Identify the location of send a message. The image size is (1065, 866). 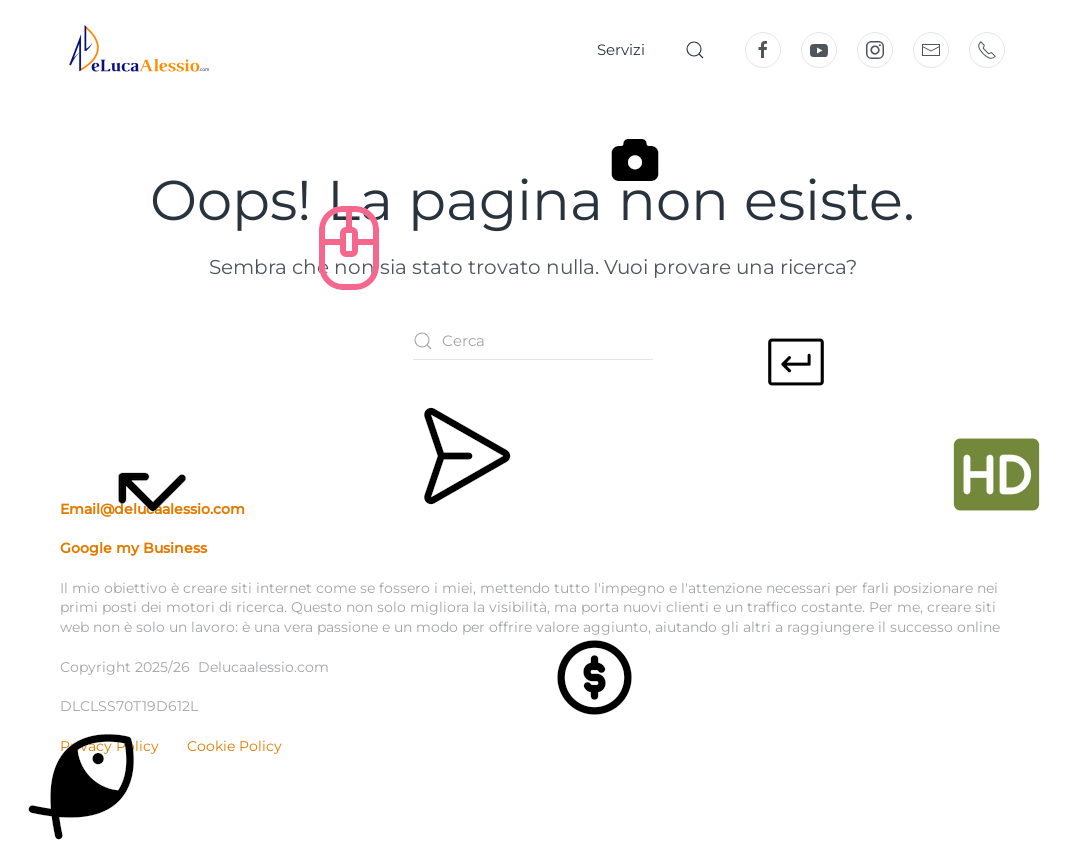
(462, 456).